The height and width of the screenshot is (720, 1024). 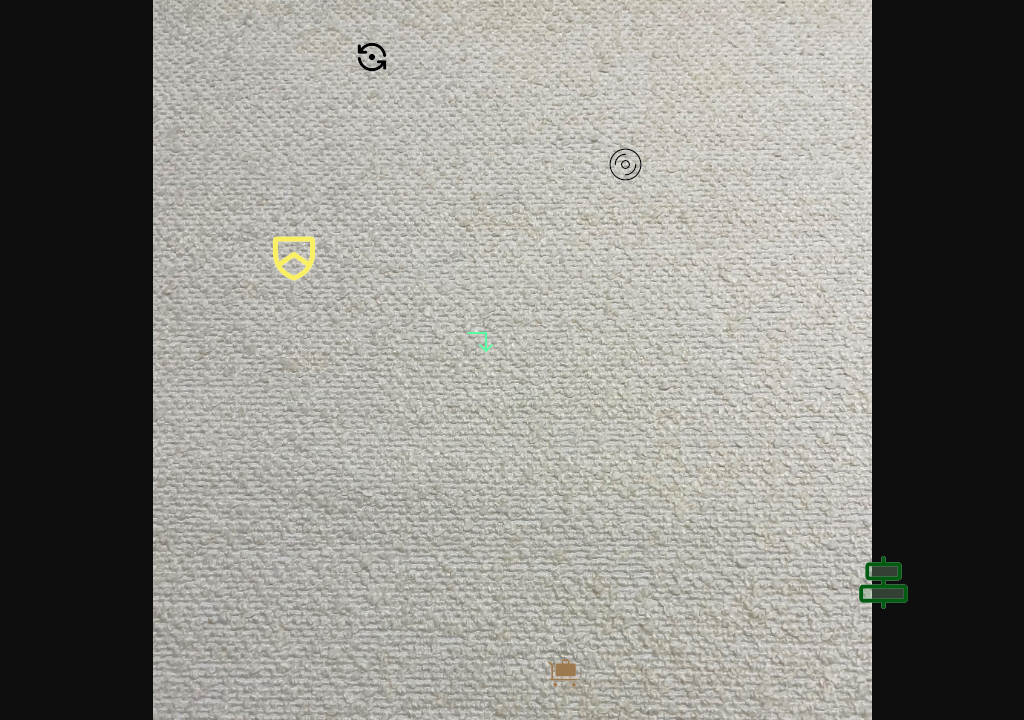 What do you see at coordinates (372, 57) in the screenshot?
I see `refresh or sync data` at bounding box center [372, 57].